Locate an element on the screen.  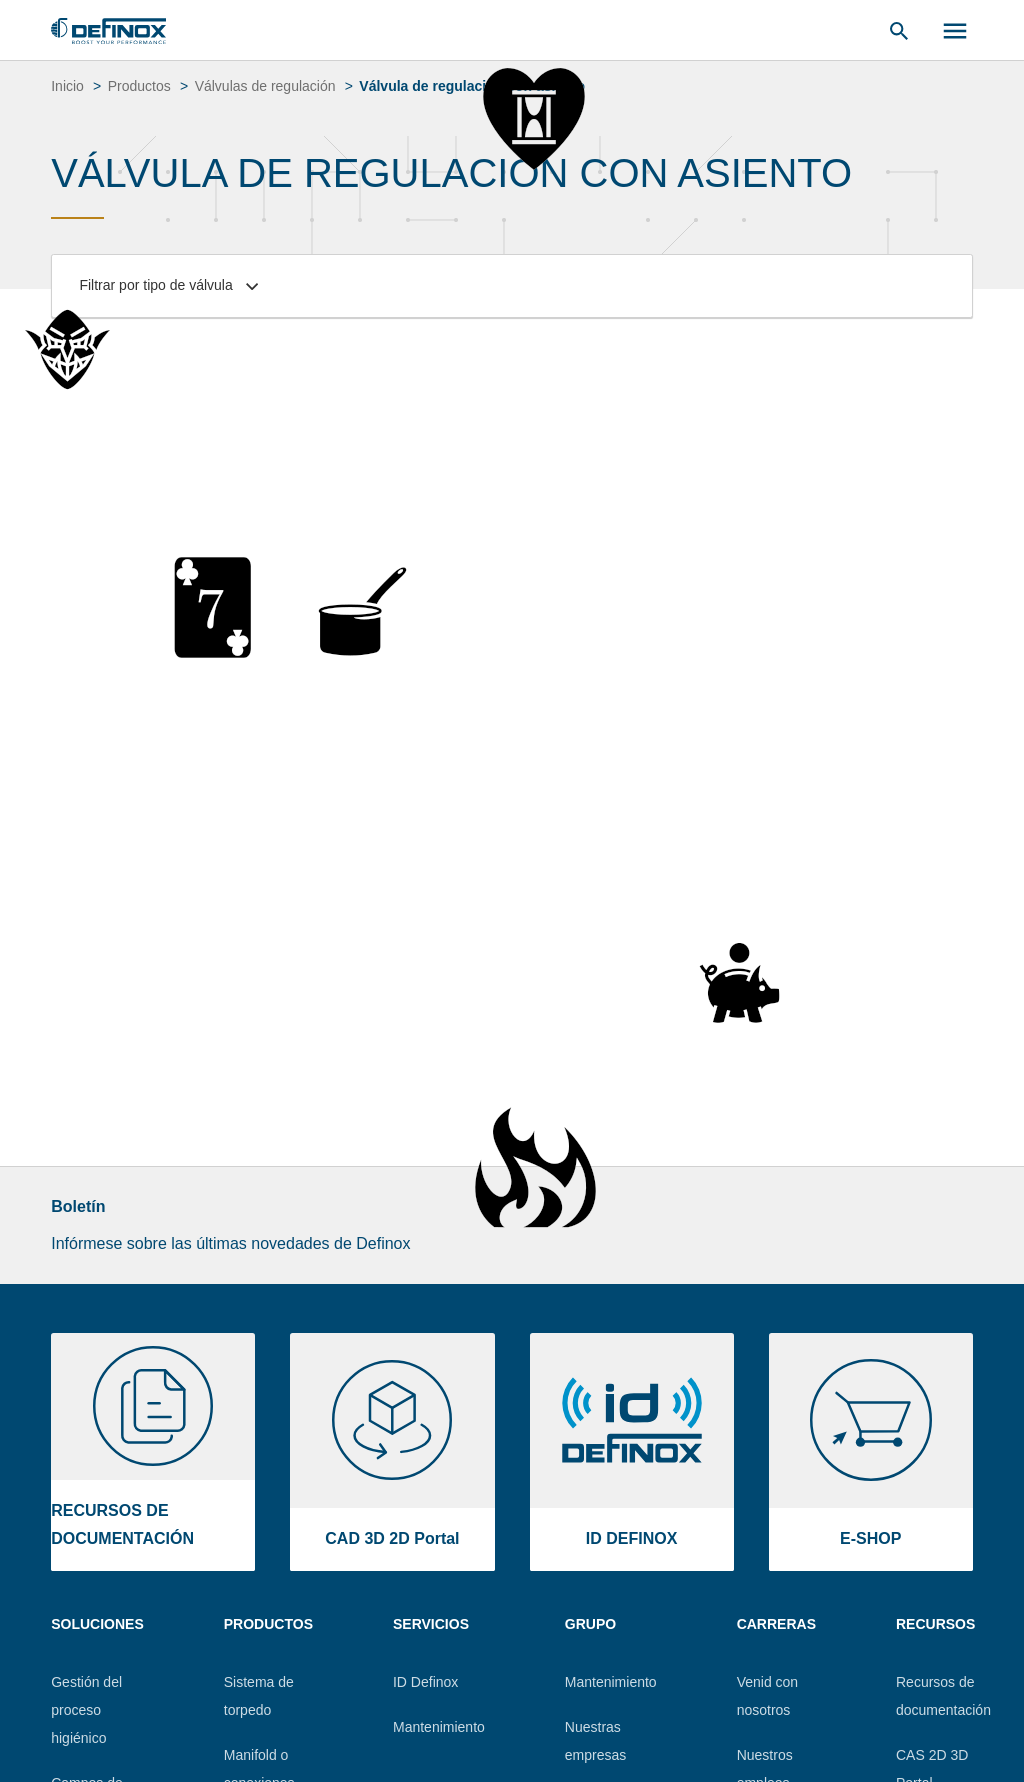
select goblin character or enemy type is located at coordinates (67, 349).